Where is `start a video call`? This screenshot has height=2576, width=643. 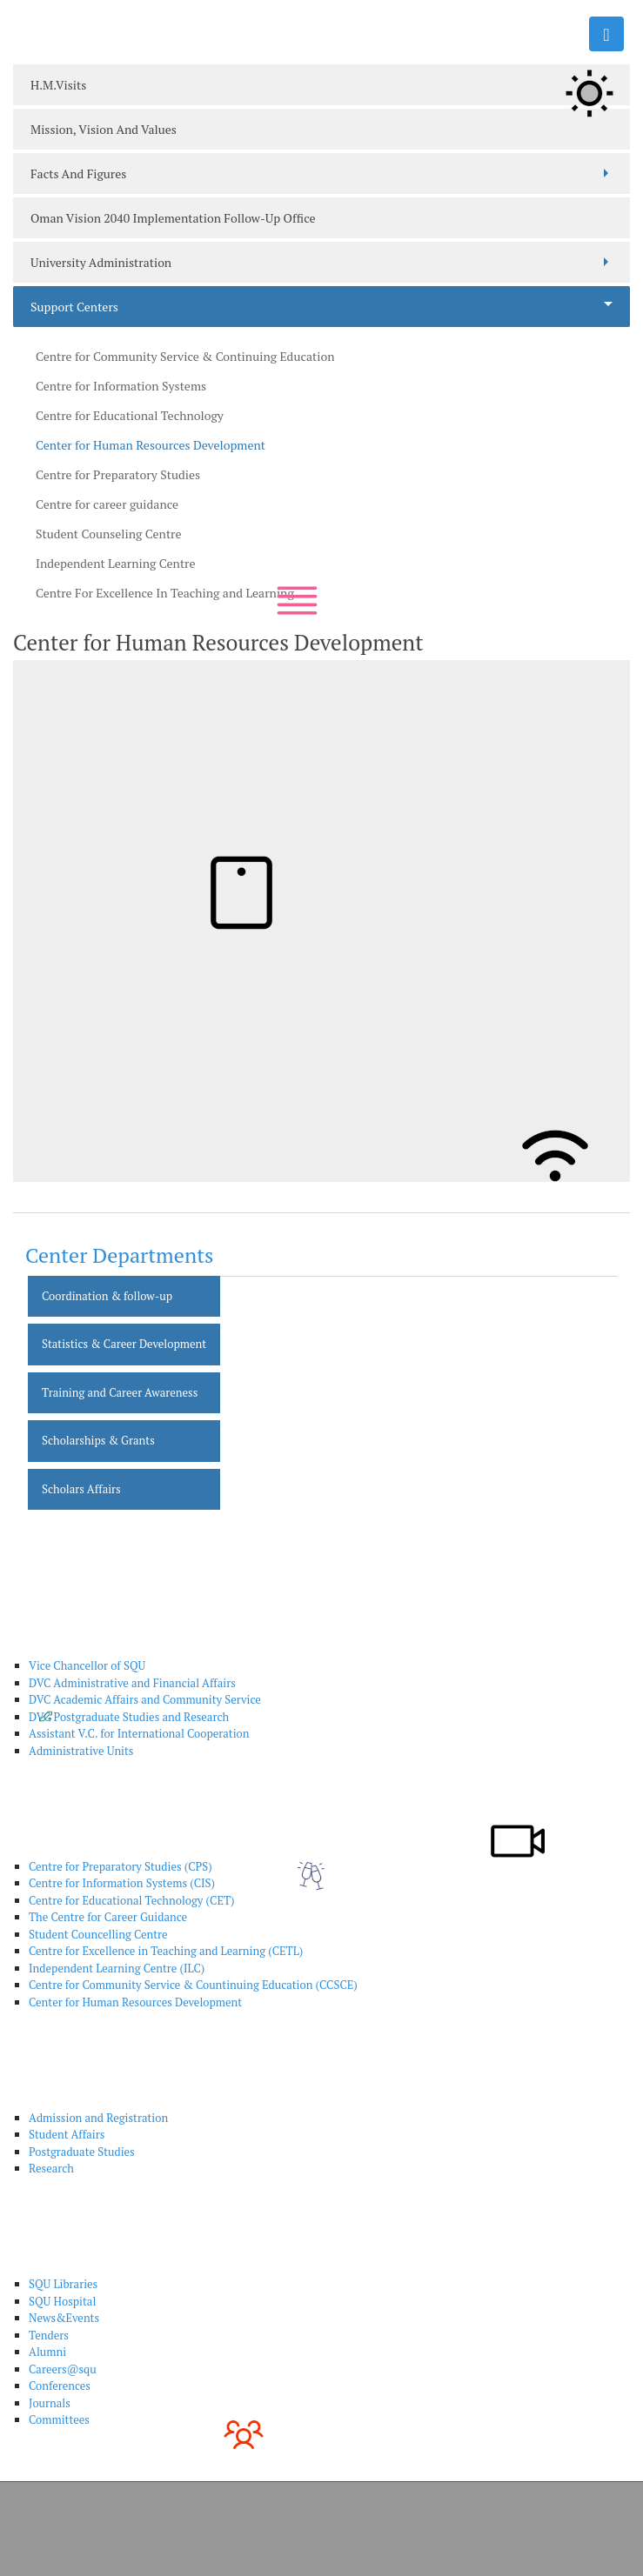 start a video call is located at coordinates (516, 1841).